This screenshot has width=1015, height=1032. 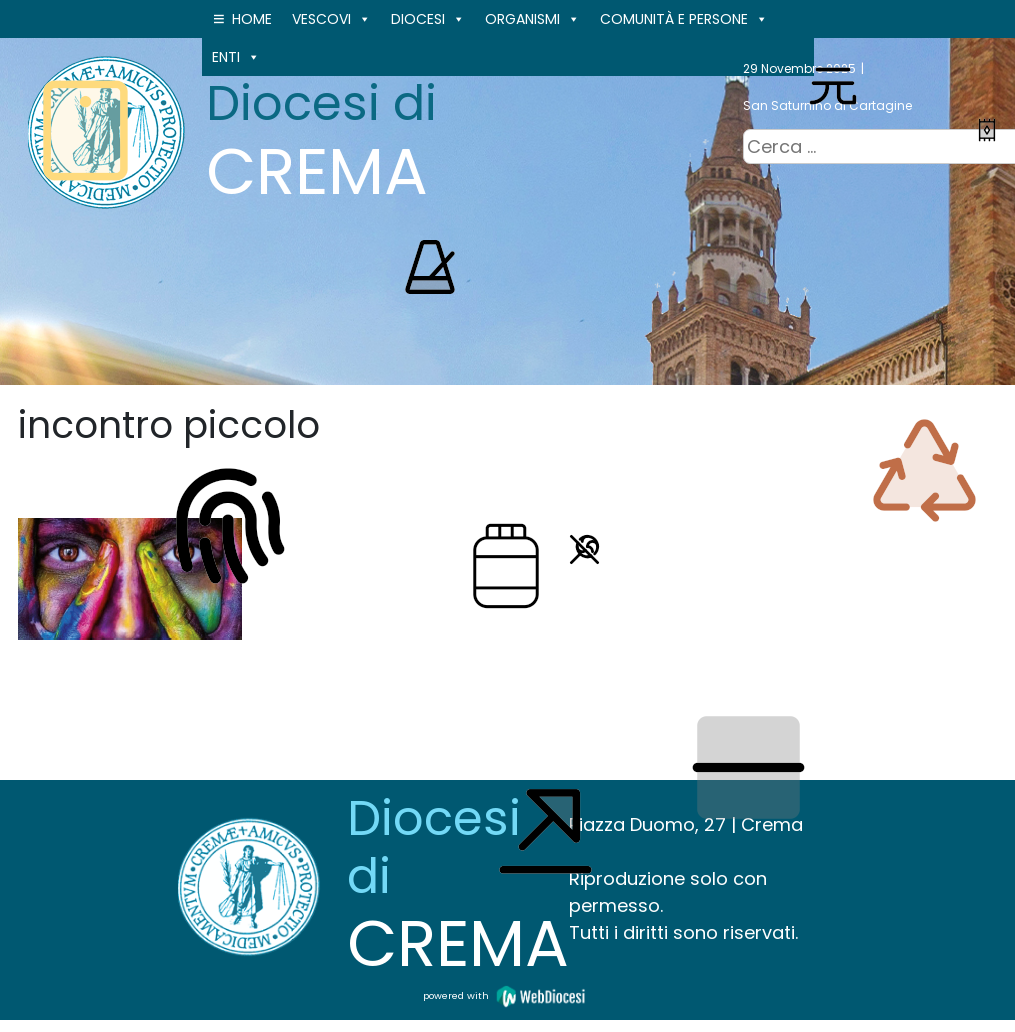 What do you see at coordinates (545, 827) in the screenshot?
I see `open link in new window or tab` at bounding box center [545, 827].